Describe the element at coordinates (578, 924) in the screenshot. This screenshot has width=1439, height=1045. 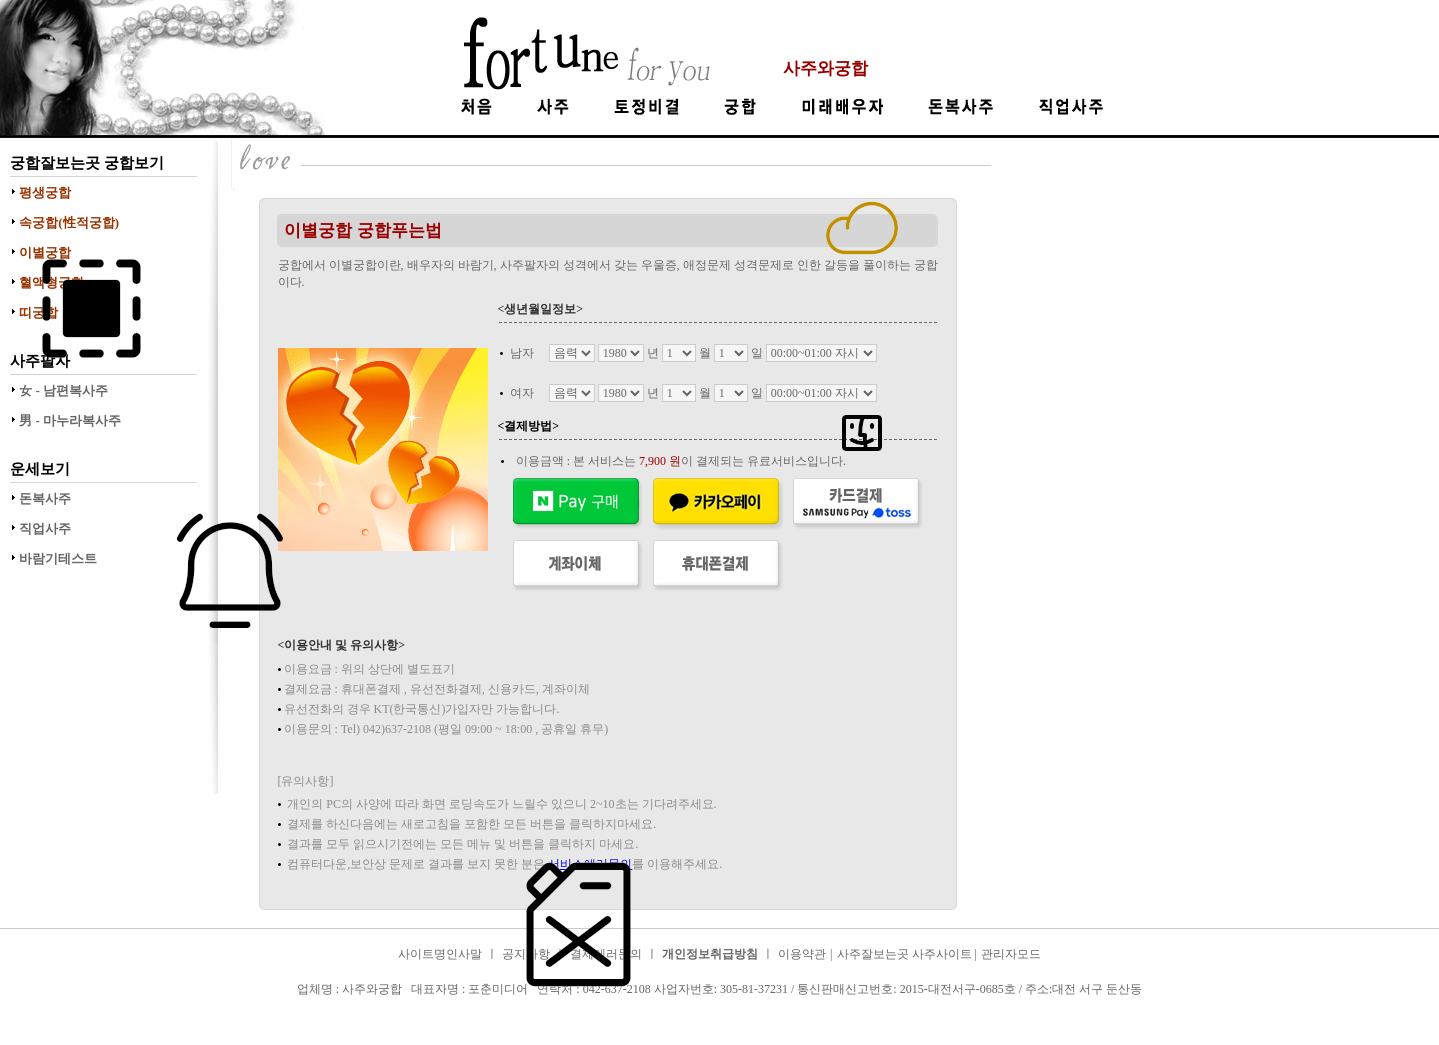
I see `fuel or gas station indicator` at that location.